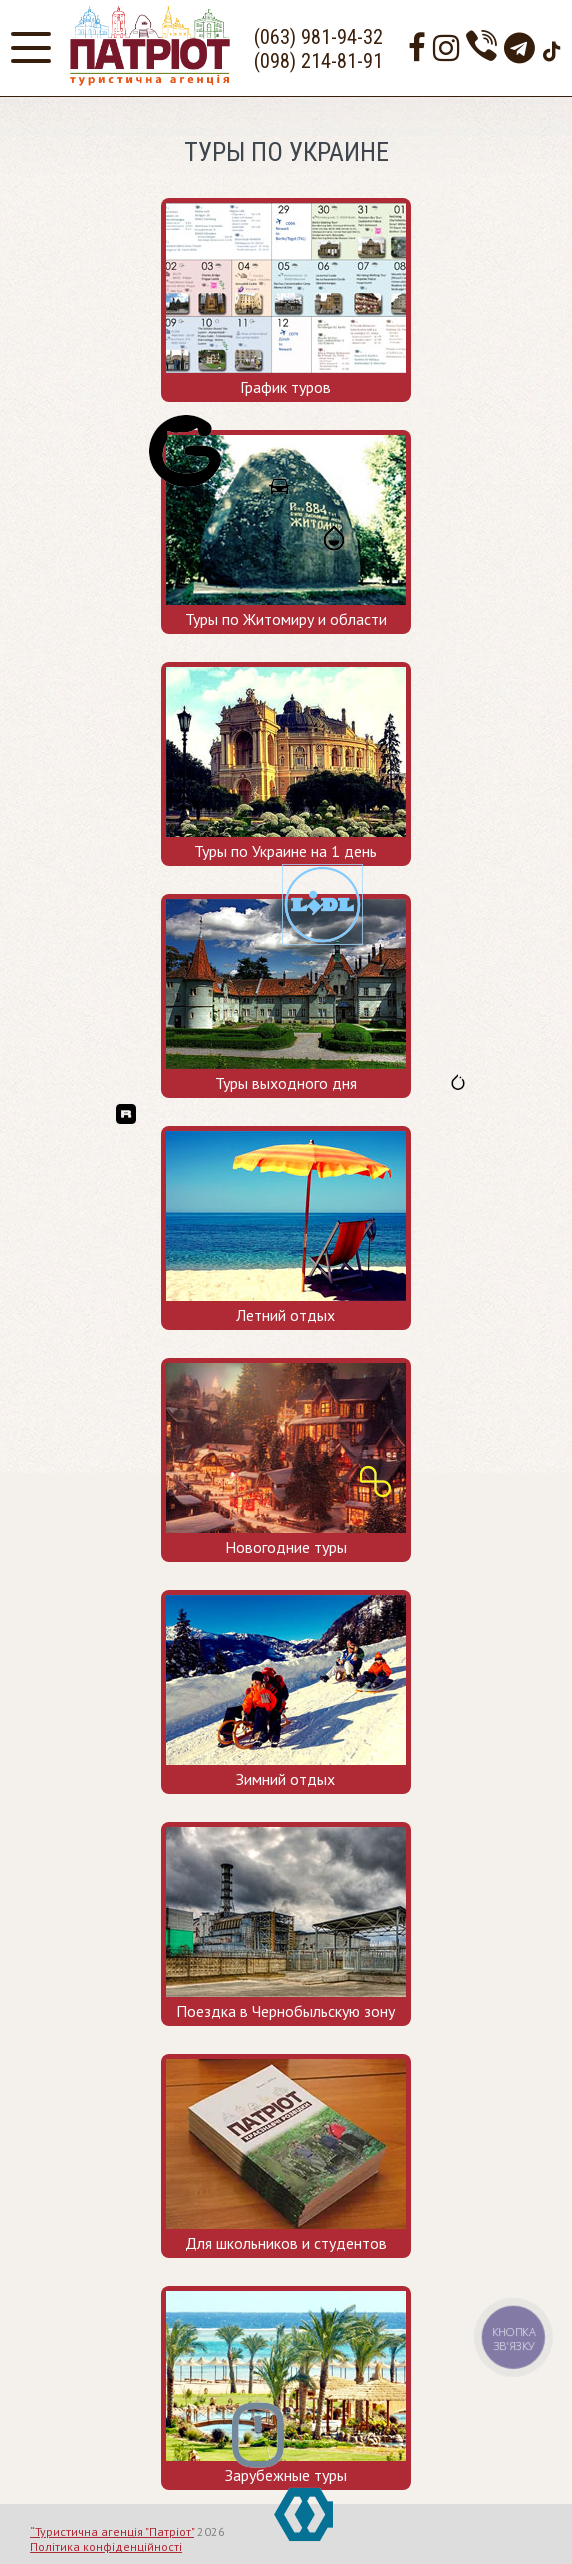 The image size is (572, 2564). I want to click on select car or driving mode for navigation, so click(279, 485).